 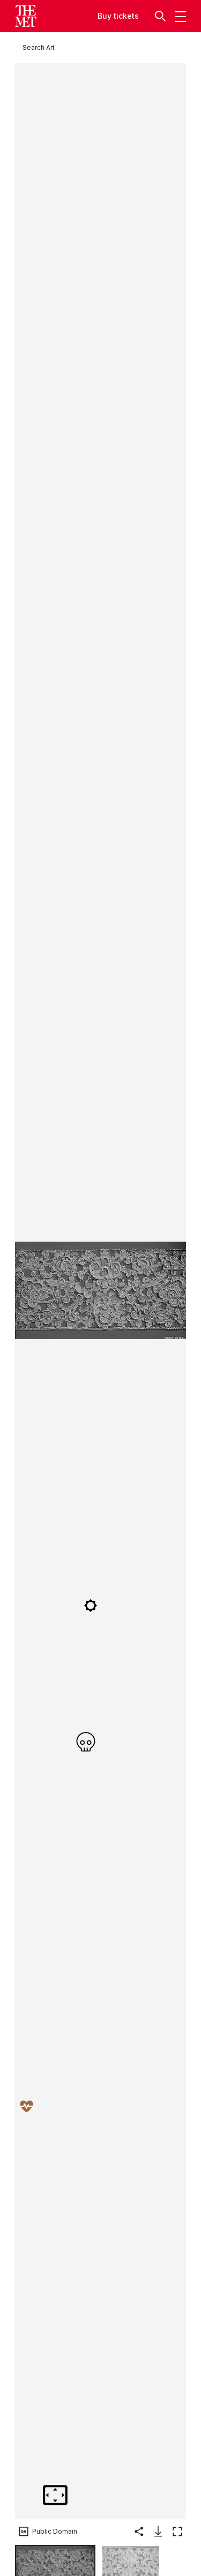 I want to click on adjust display overscan settings, so click(x=55, y=2495).